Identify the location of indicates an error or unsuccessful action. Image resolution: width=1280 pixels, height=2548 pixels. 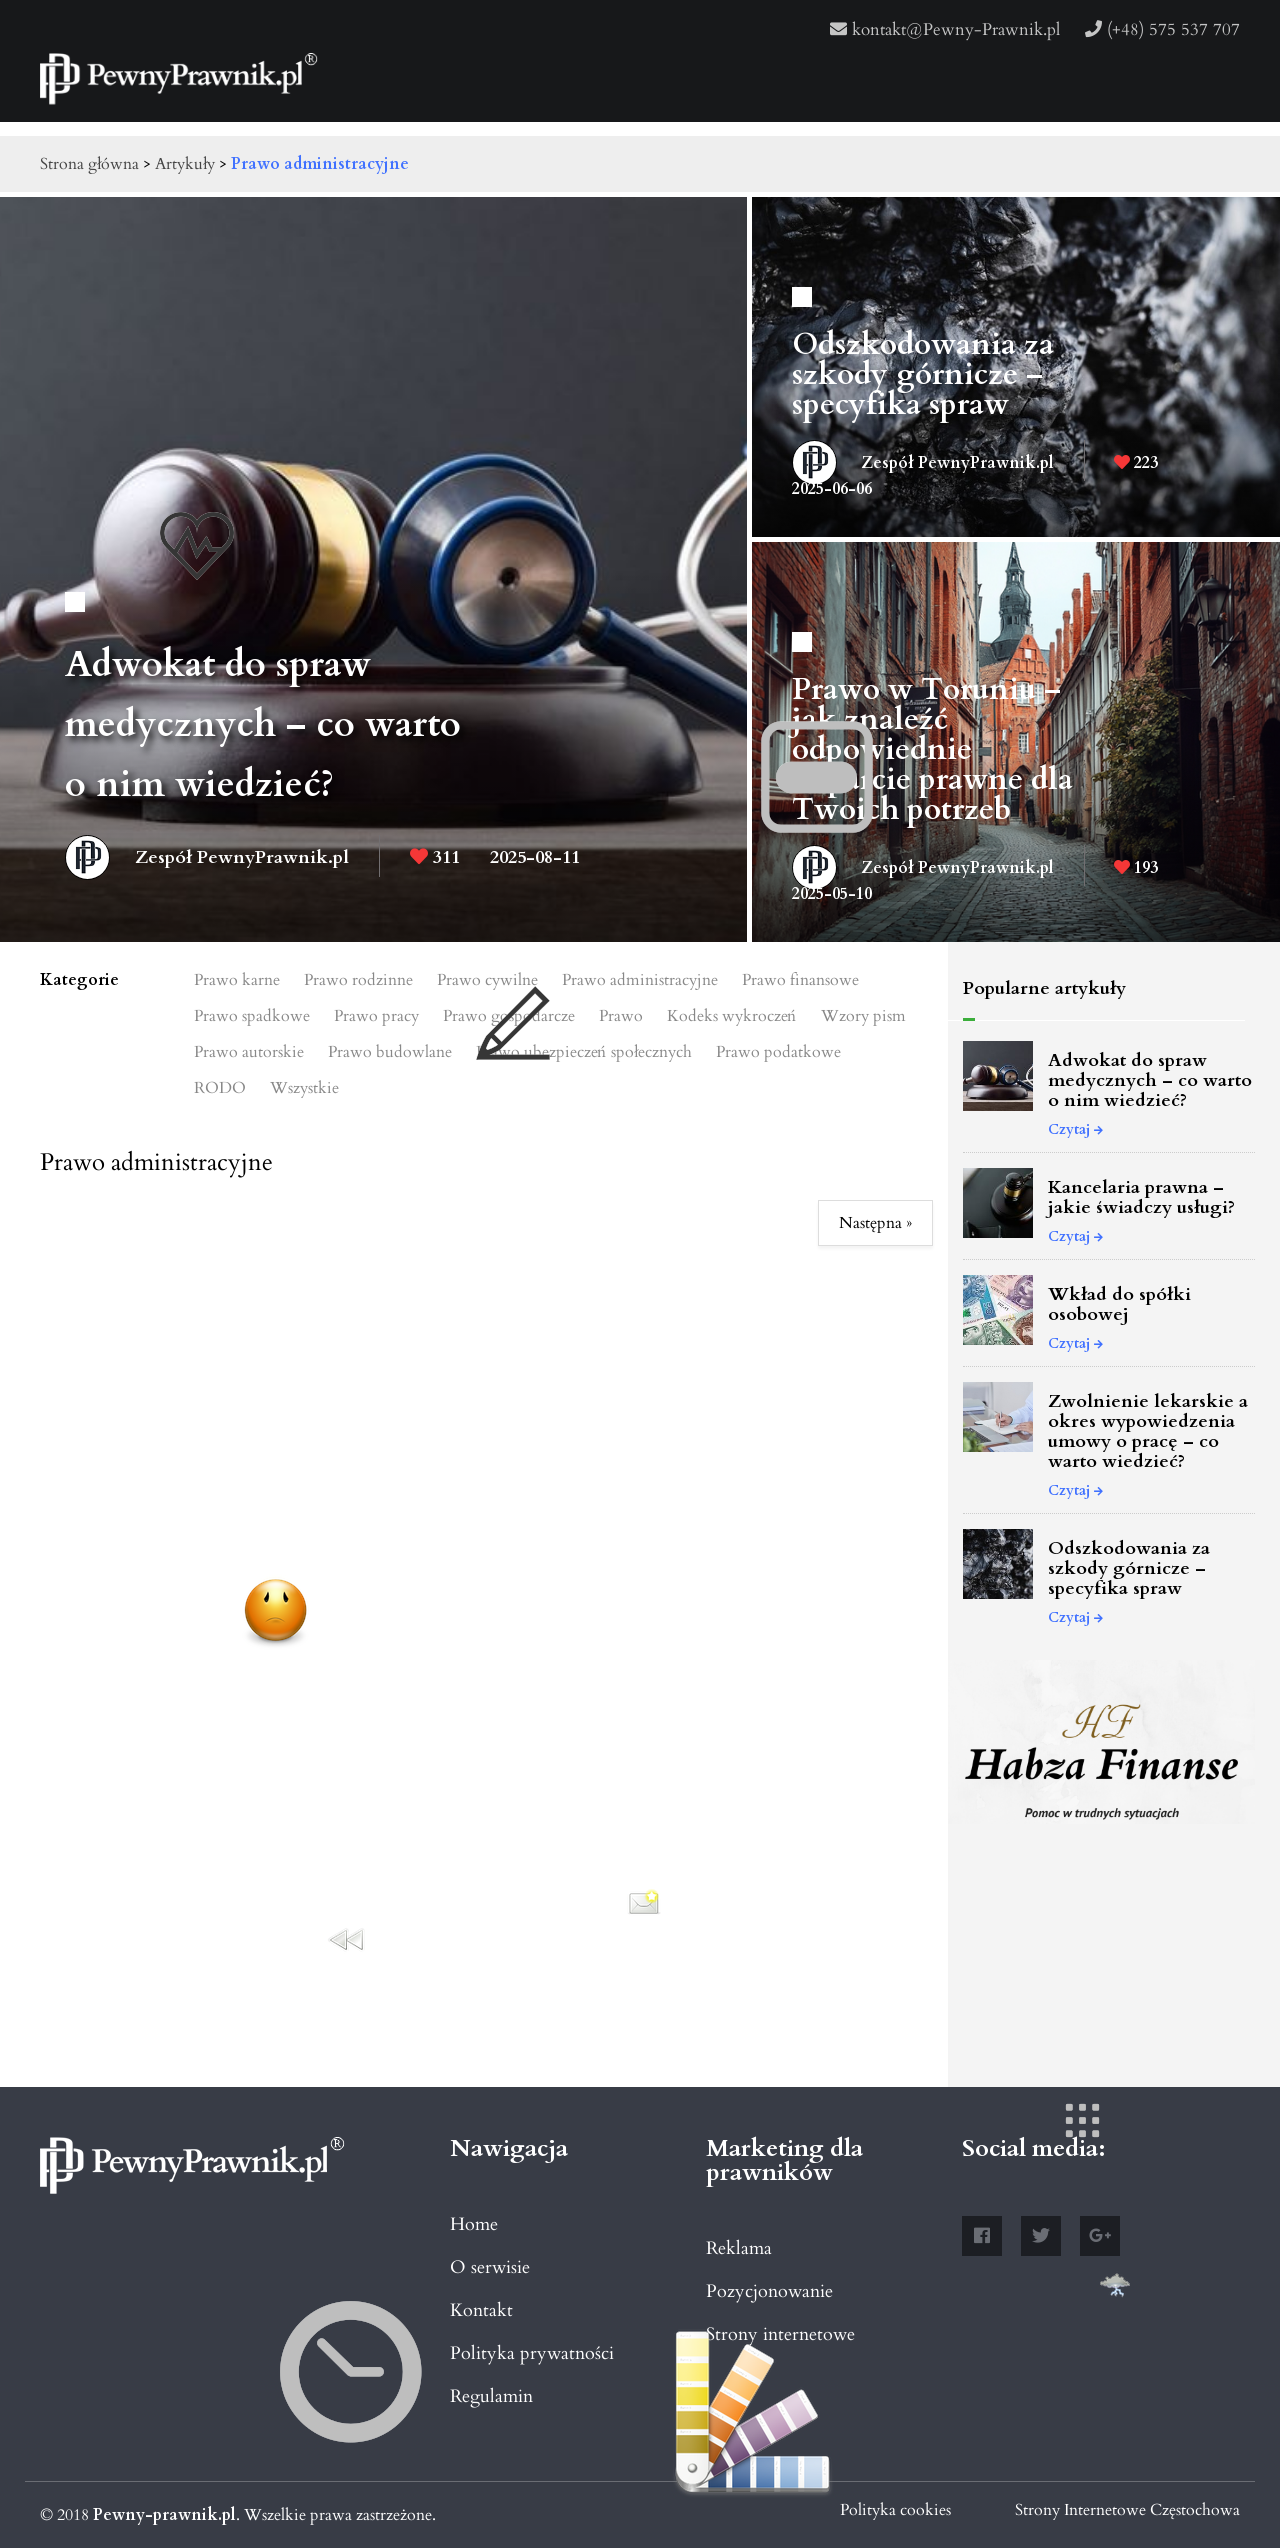
(276, 1613).